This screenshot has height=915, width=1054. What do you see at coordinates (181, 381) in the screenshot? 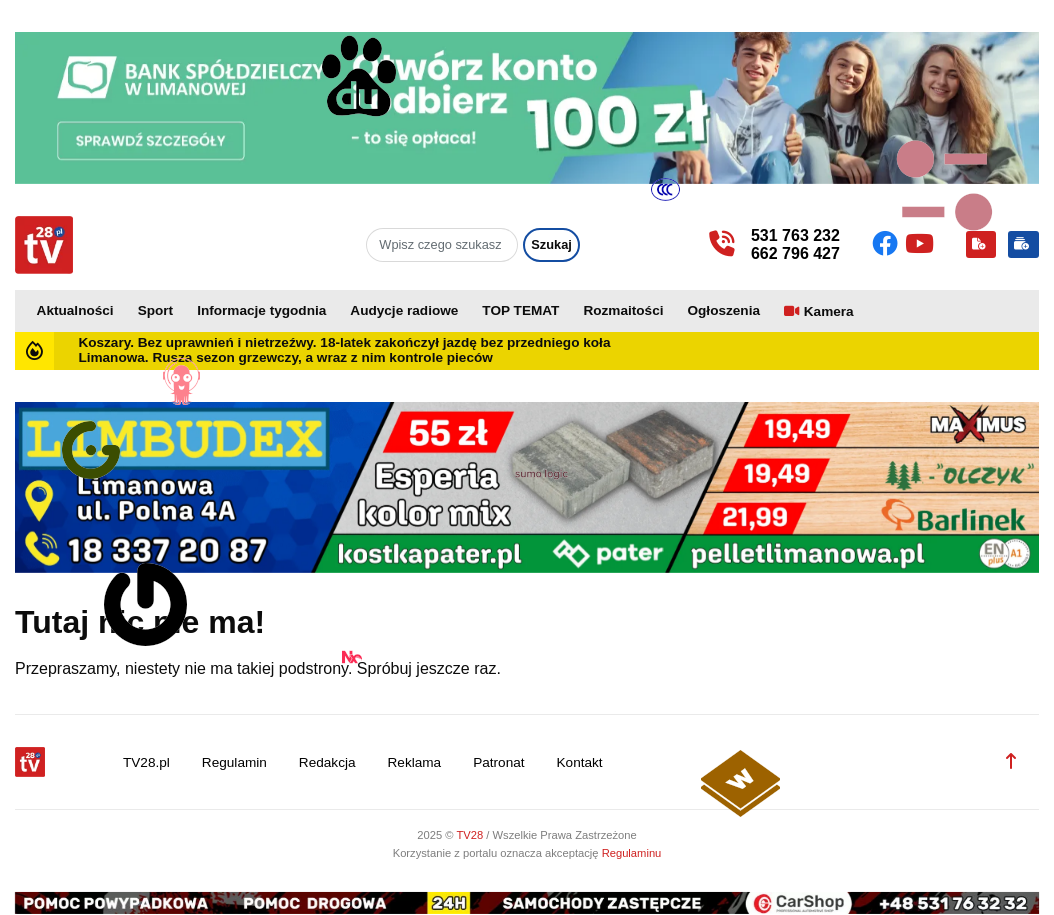
I see `argo cd logo - a gitops continuous delivery tool` at bounding box center [181, 381].